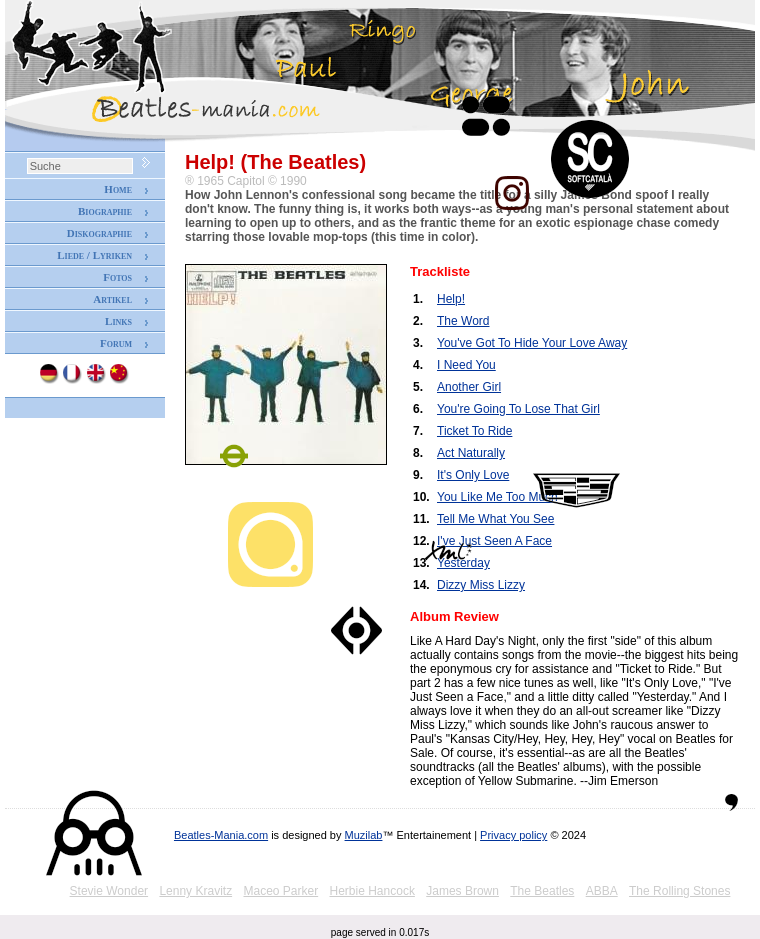  I want to click on codestream logo, so click(356, 630).